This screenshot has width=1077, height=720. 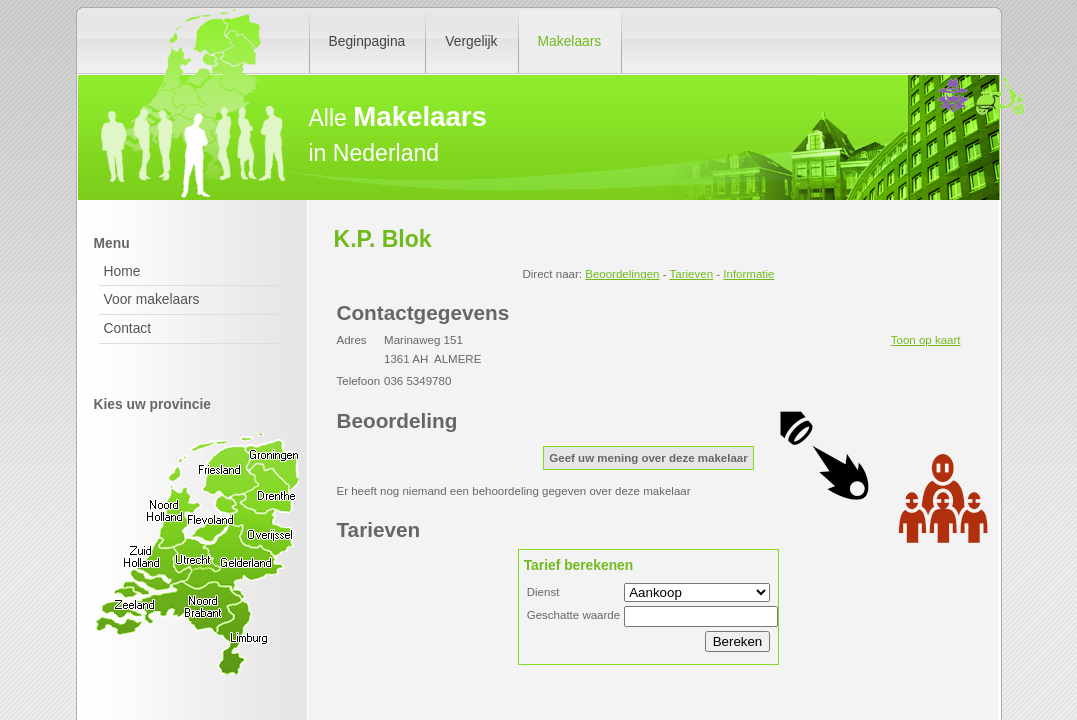 I want to click on select scooter as transportation mode, so click(x=1000, y=95).